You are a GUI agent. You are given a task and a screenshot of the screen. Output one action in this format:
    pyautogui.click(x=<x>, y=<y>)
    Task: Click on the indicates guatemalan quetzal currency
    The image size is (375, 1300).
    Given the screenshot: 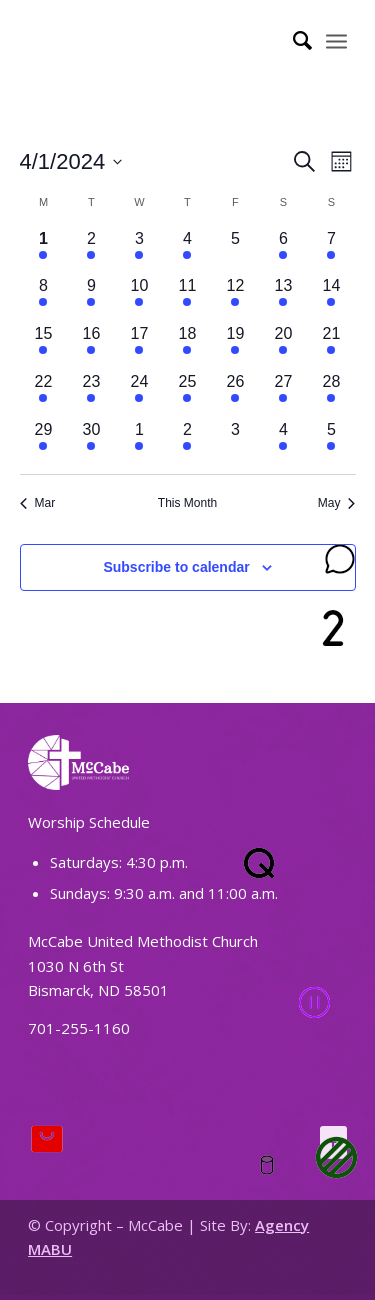 What is the action you would take?
    pyautogui.click(x=259, y=863)
    